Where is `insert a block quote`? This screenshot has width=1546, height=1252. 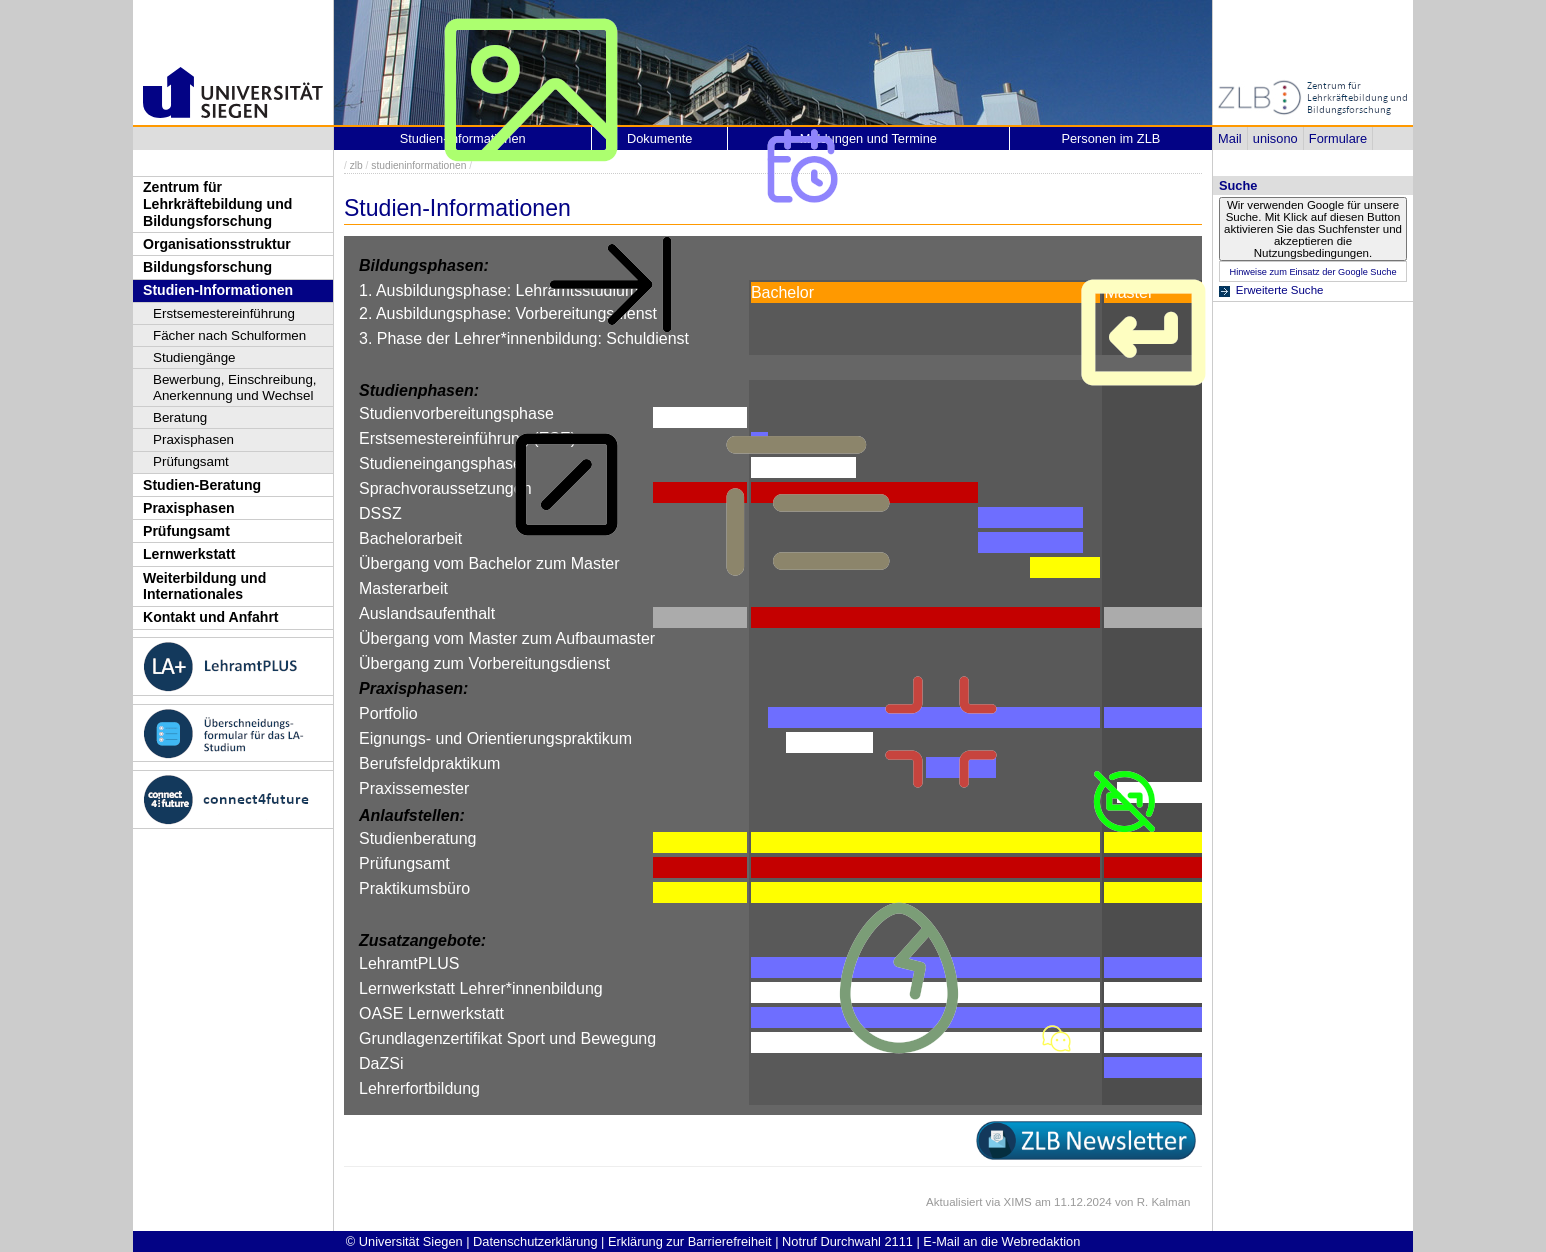 insert a block quote is located at coordinates (808, 500).